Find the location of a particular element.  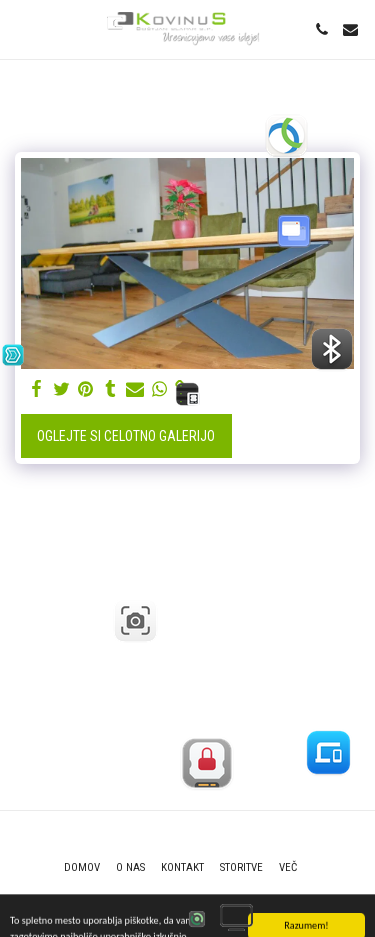

access encryption and security settings is located at coordinates (207, 764).